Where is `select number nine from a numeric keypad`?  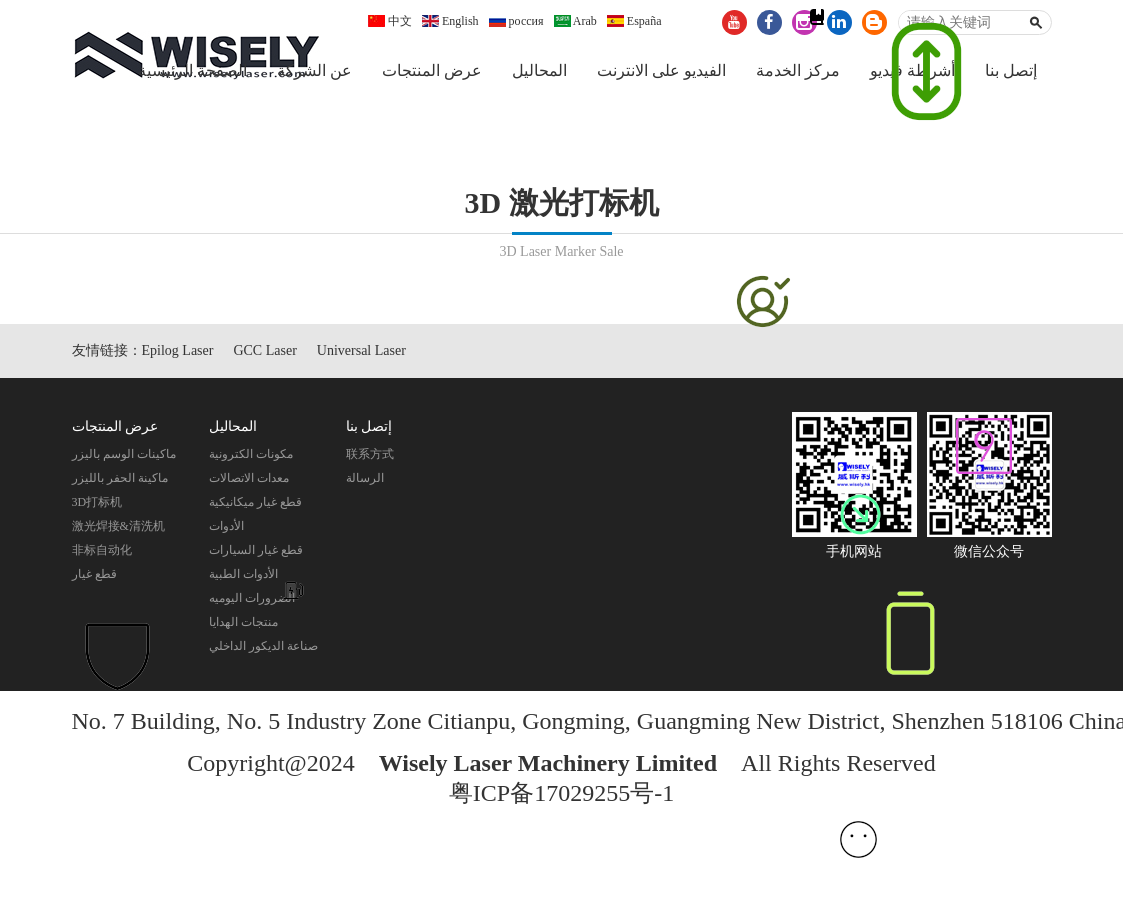
select number nine from a numeric keypad is located at coordinates (984, 446).